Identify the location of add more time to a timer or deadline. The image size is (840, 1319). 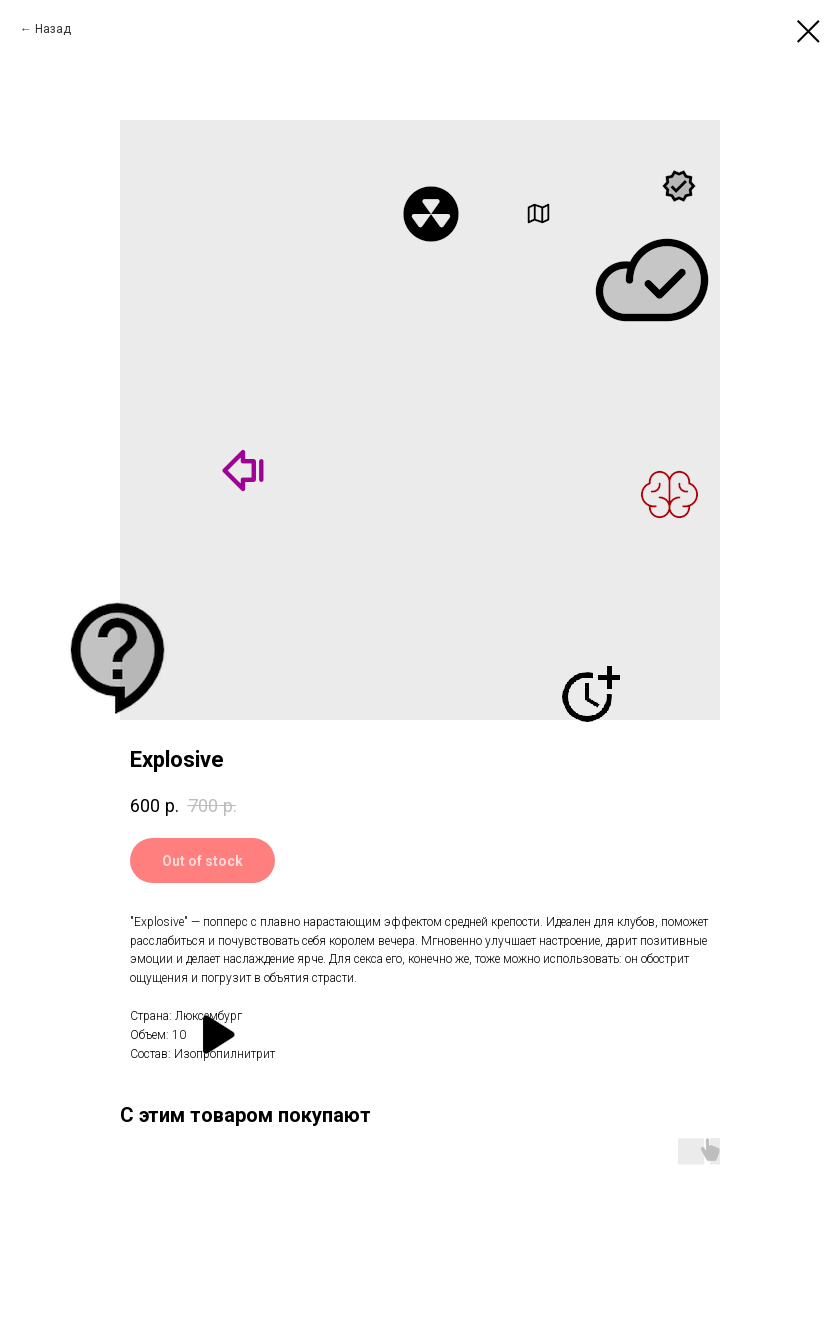
(590, 694).